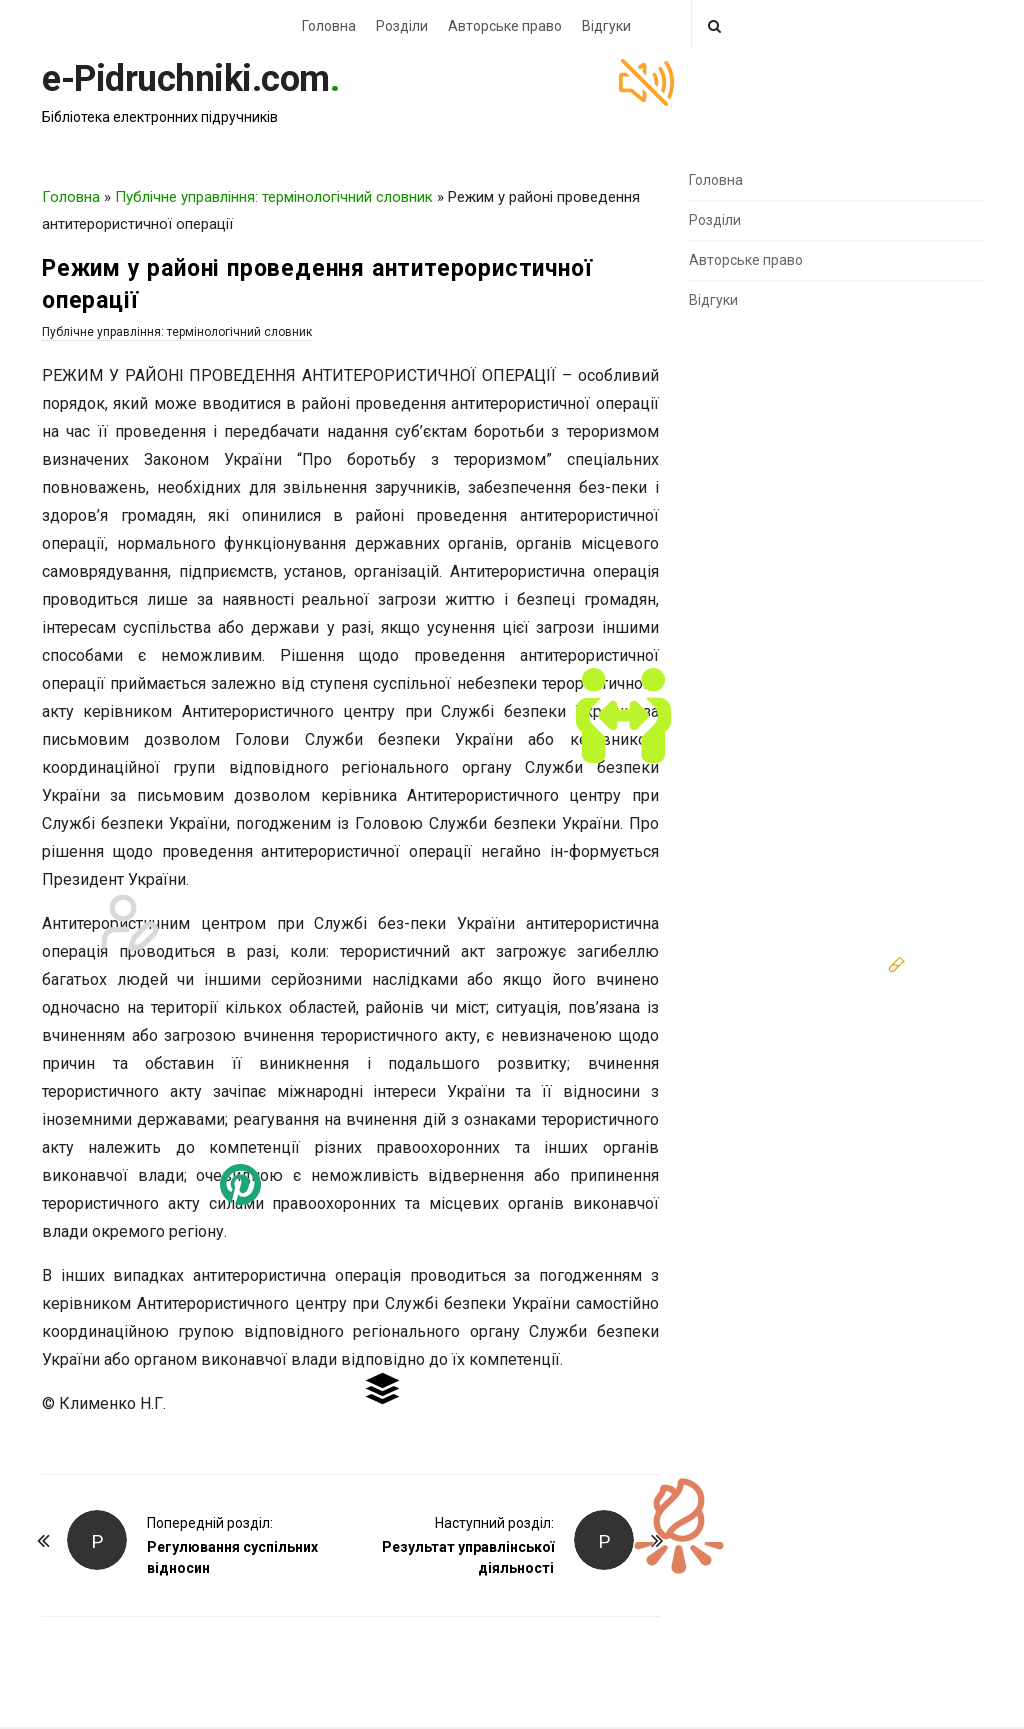  I want to click on access lab or experimental features, so click(896, 964).